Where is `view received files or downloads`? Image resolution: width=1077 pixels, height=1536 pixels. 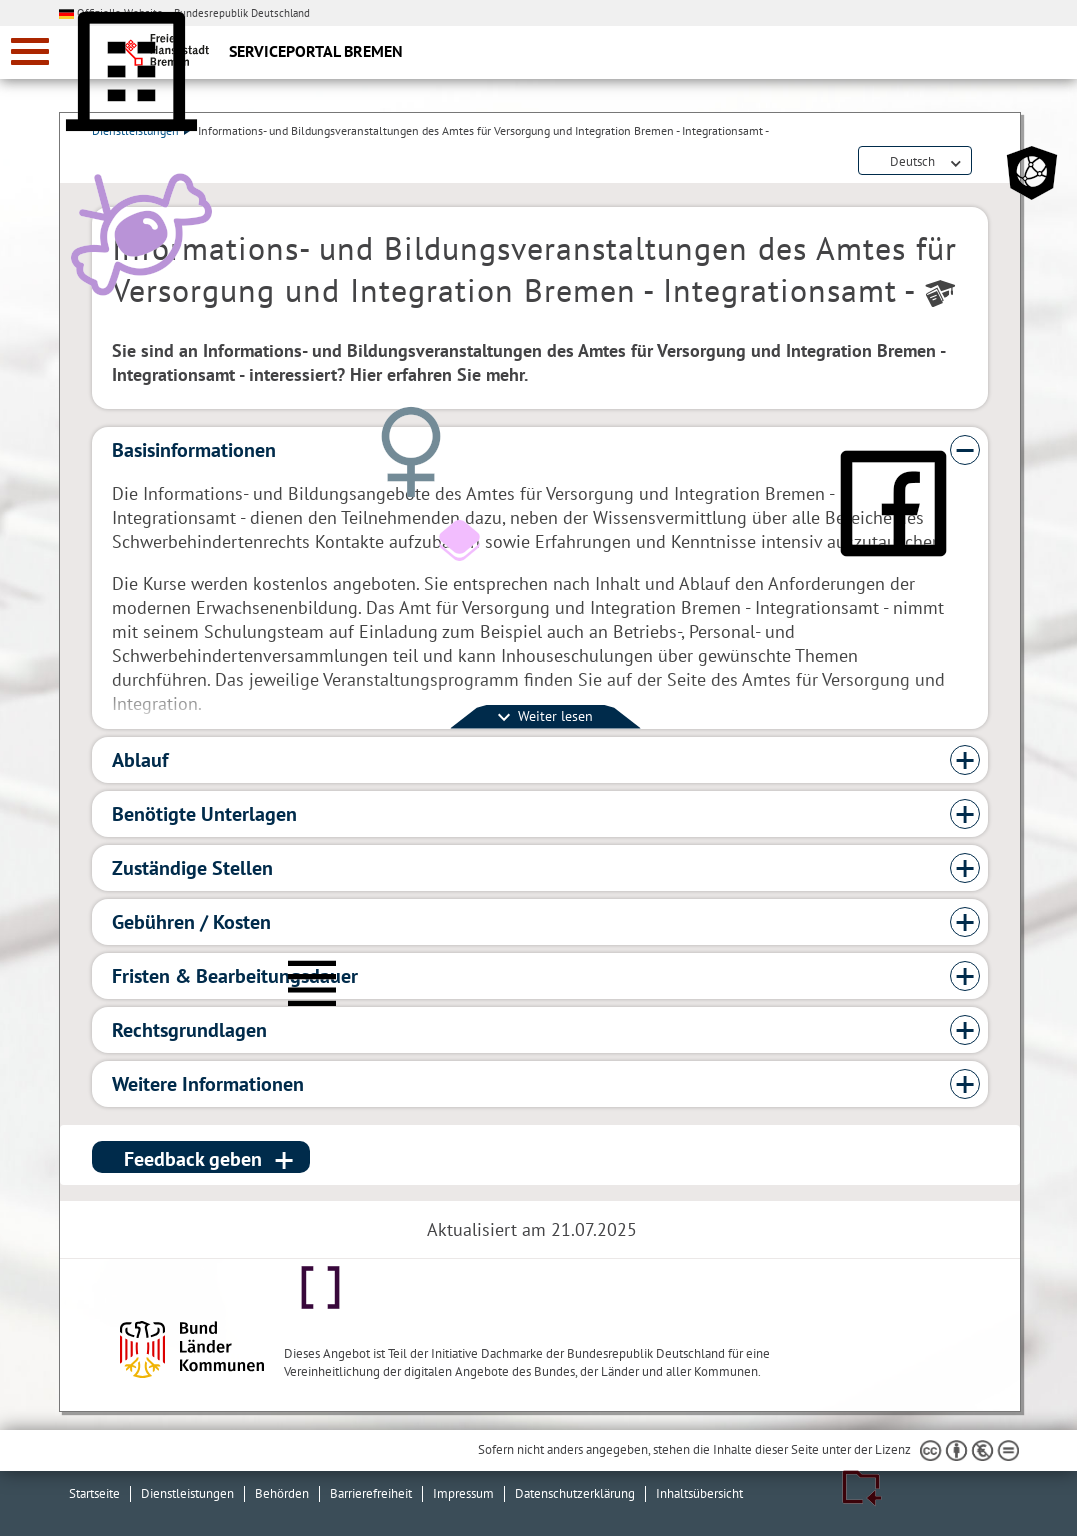
view received files or downloads is located at coordinates (861, 1487).